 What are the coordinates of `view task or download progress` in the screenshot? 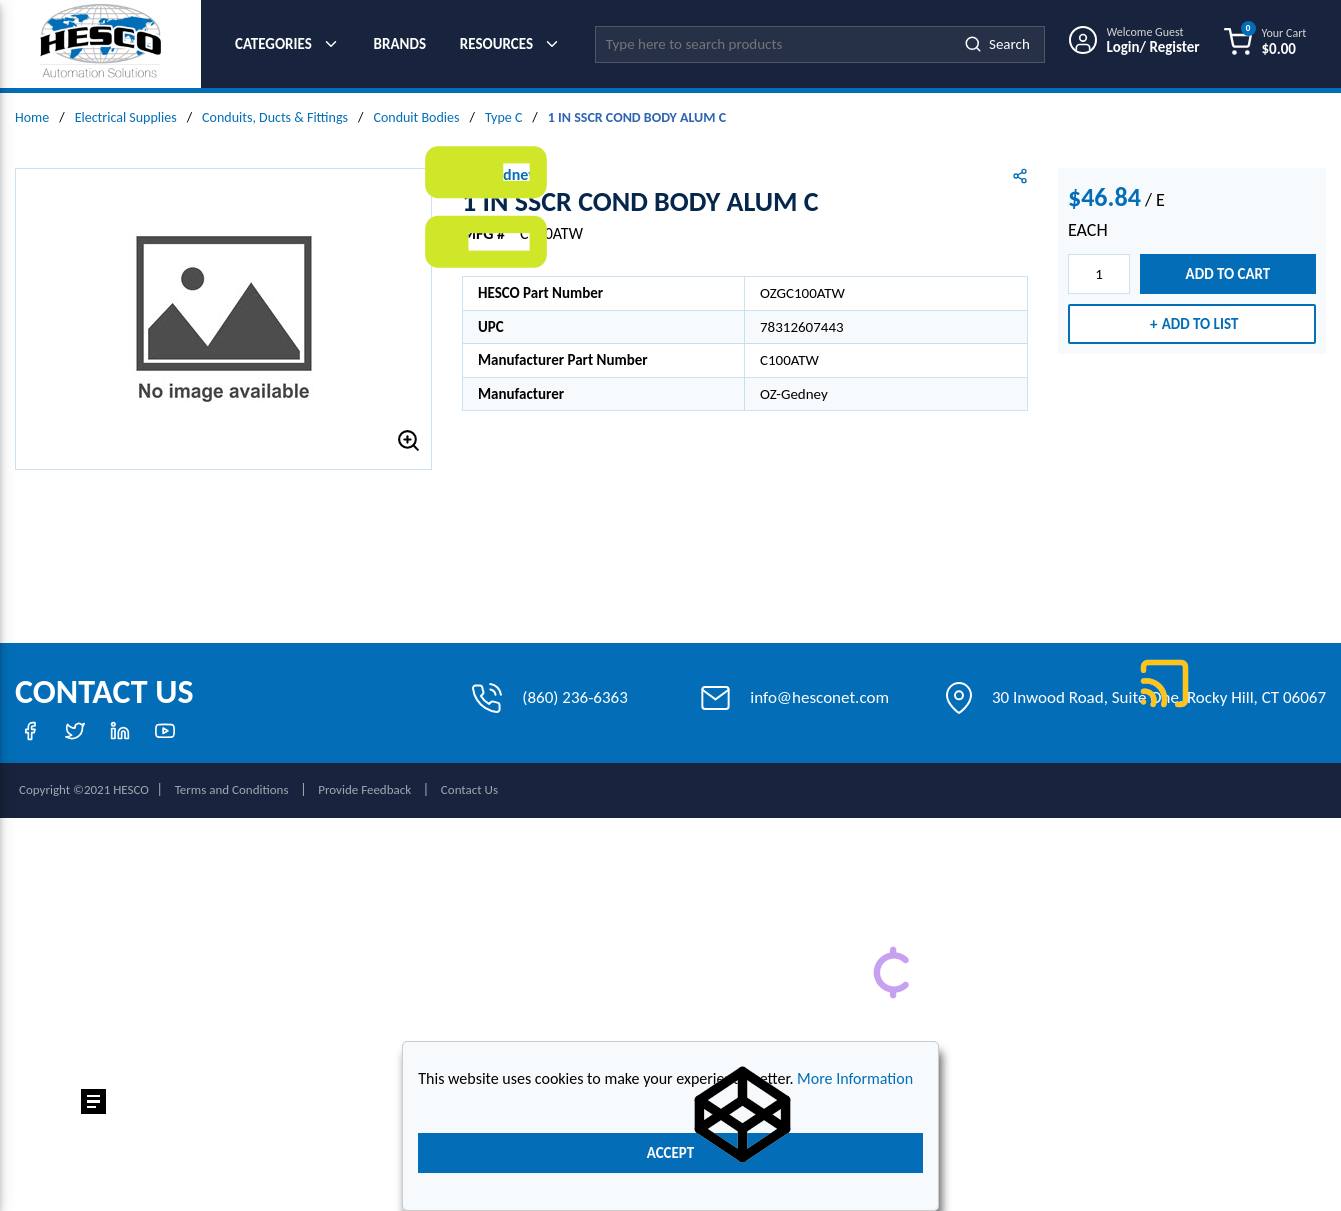 It's located at (486, 207).